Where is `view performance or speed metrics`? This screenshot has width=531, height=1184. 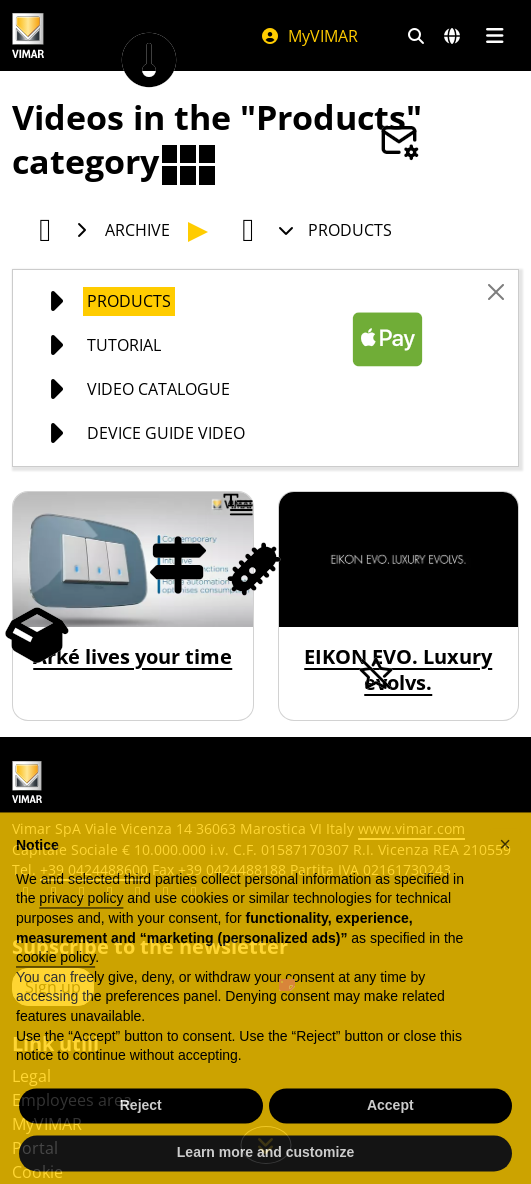 view performance or speed metrics is located at coordinates (149, 60).